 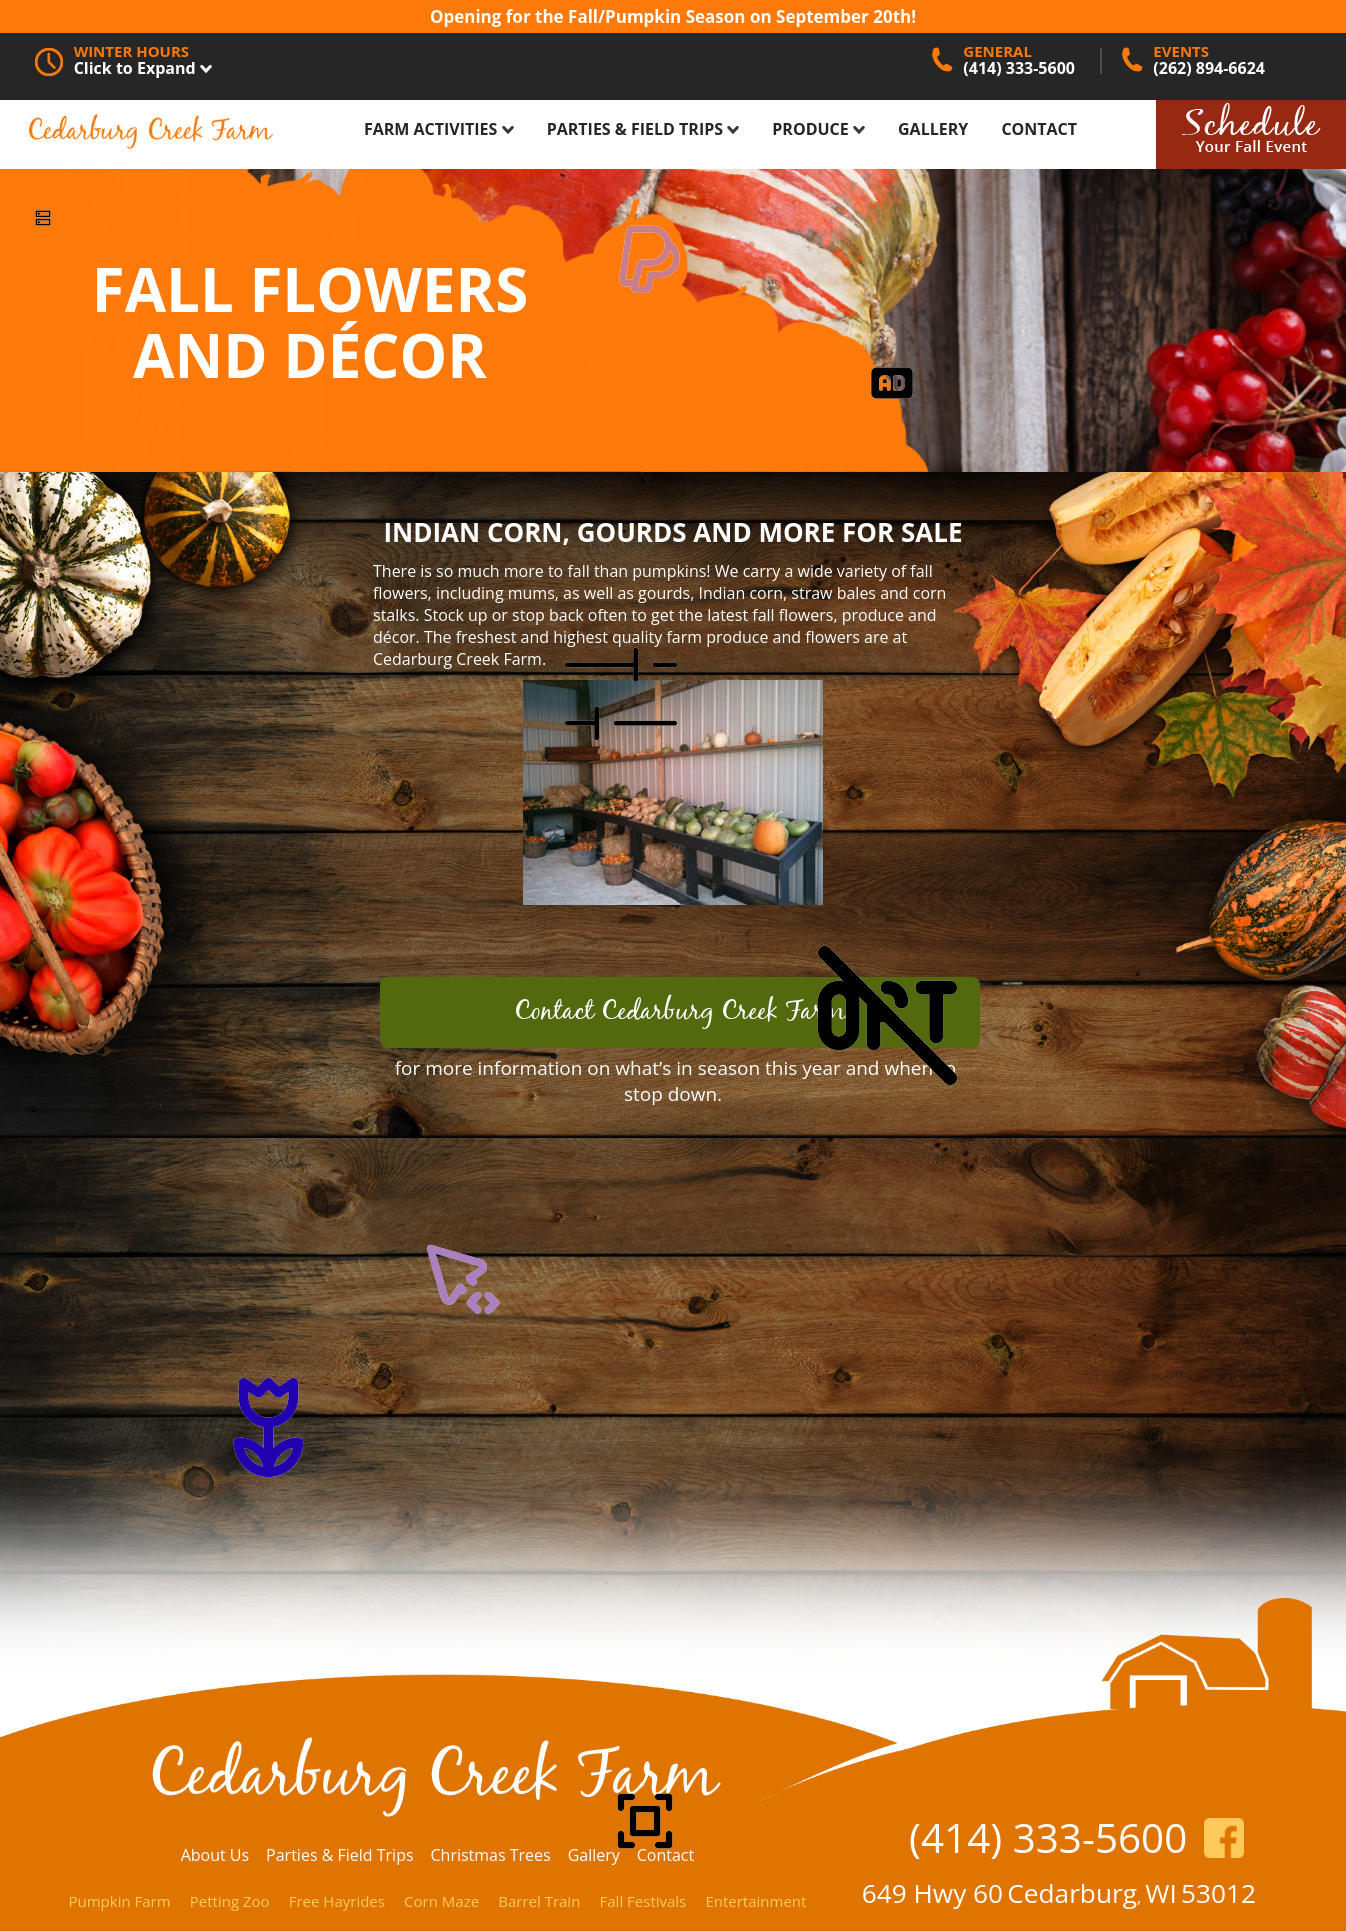 I want to click on enable macro or close-up photography mode, so click(x=268, y=1427).